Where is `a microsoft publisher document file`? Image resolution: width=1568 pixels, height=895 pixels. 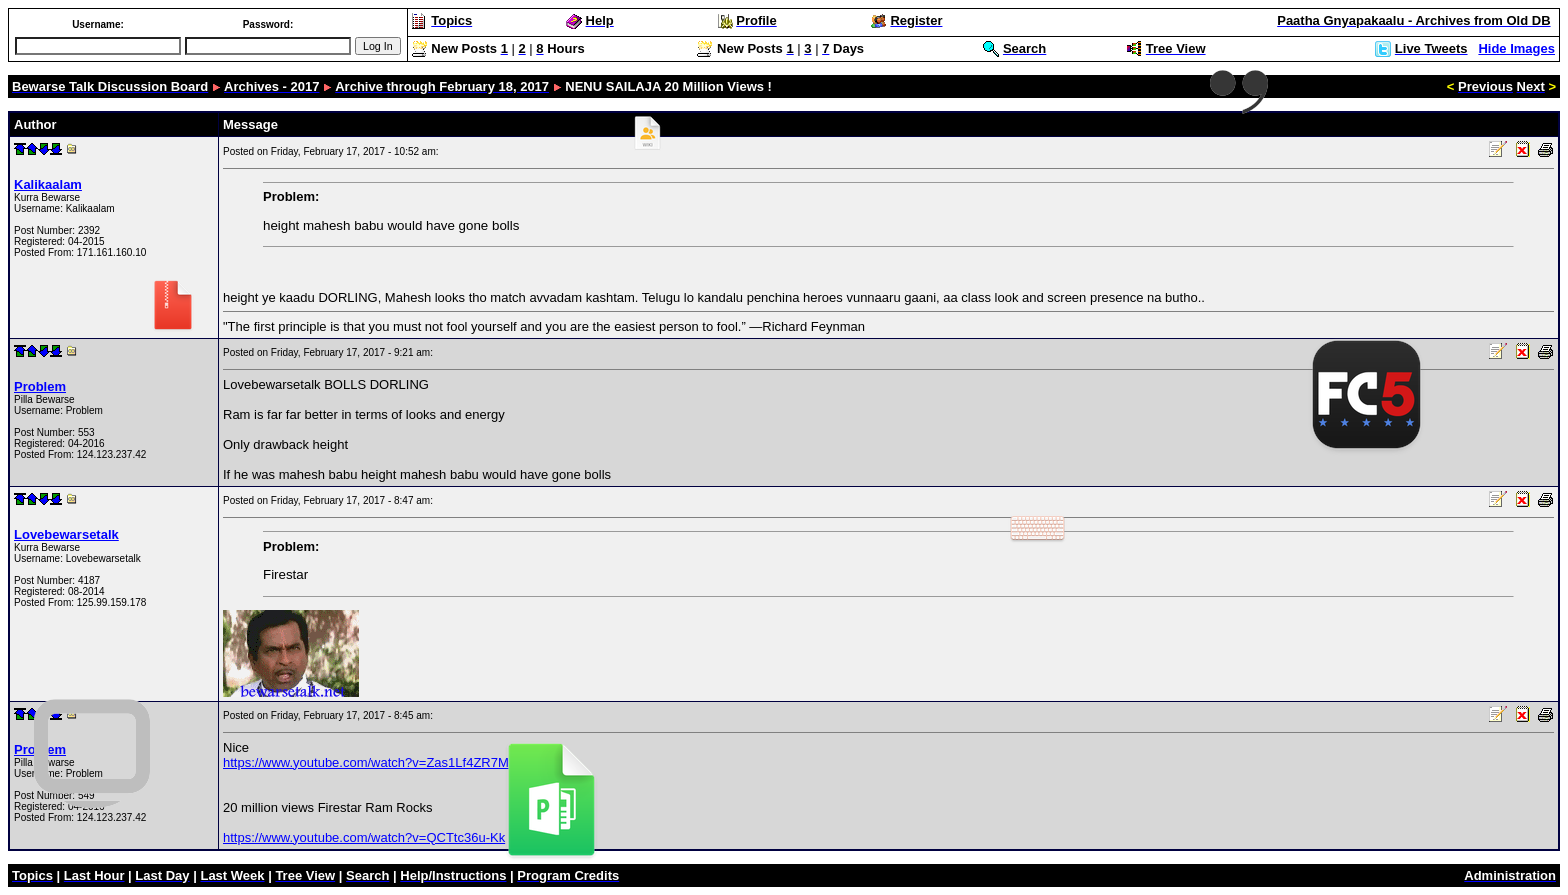 a microsoft publisher document file is located at coordinates (551, 799).